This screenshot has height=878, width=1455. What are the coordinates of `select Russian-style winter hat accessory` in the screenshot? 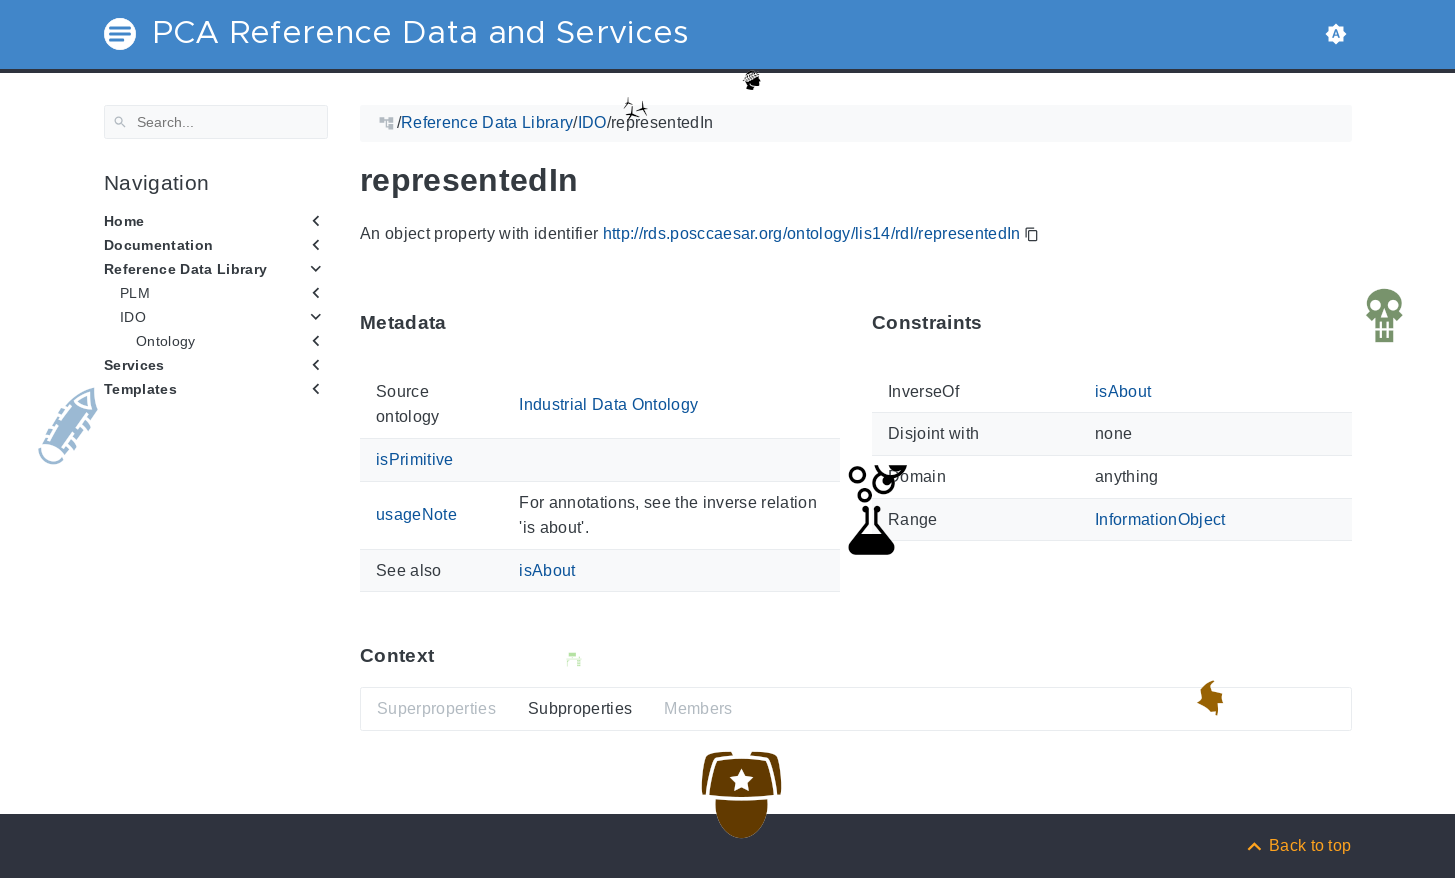 It's located at (741, 793).